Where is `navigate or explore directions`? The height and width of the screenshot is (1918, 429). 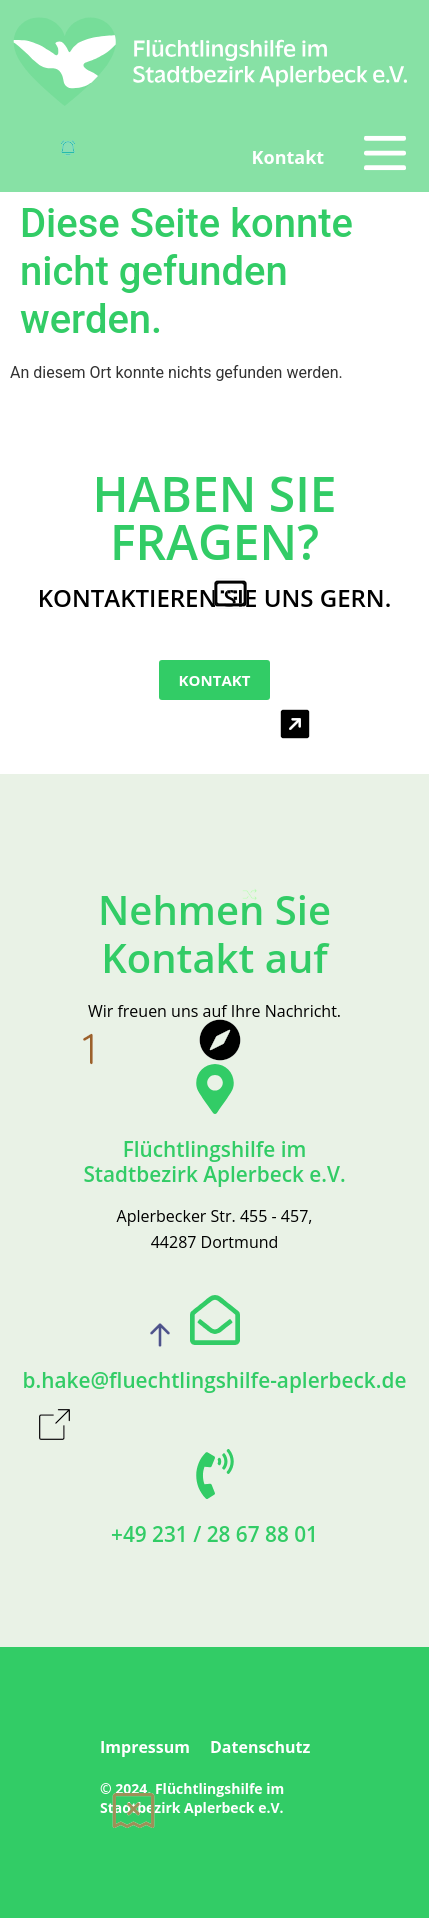
navigate or explore directions is located at coordinates (220, 1040).